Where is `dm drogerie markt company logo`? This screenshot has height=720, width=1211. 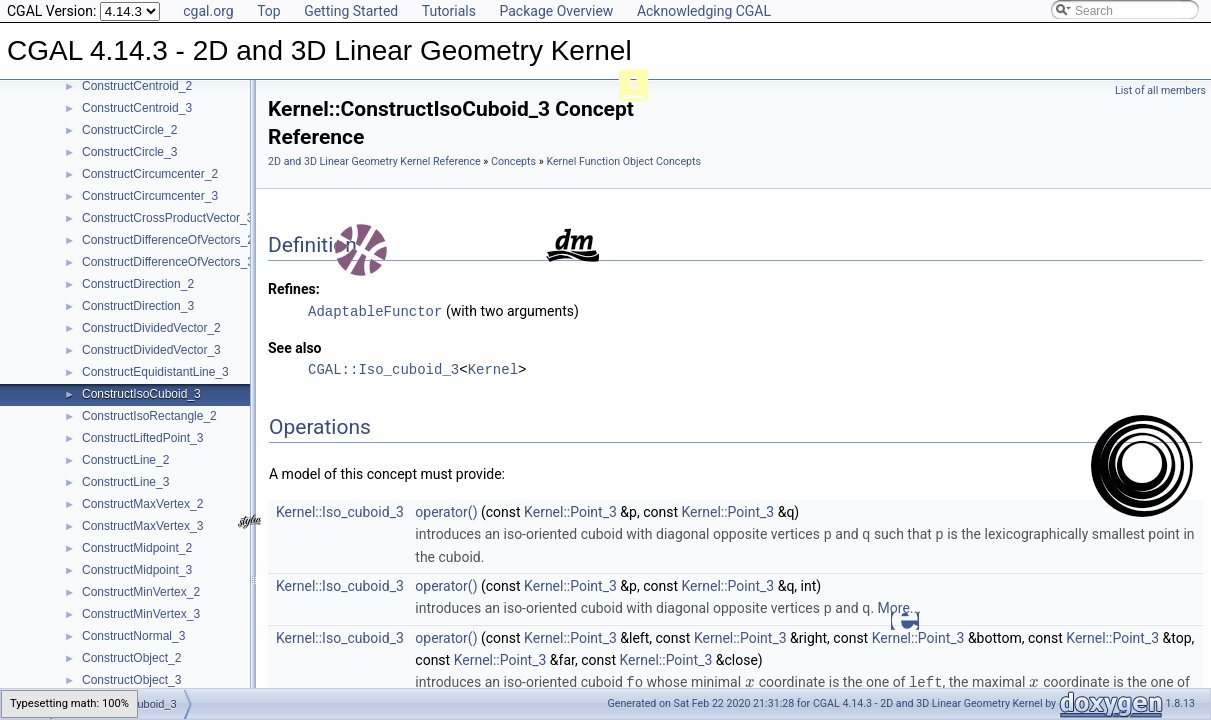
dm drogerie markt company logo is located at coordinates (572, 245).